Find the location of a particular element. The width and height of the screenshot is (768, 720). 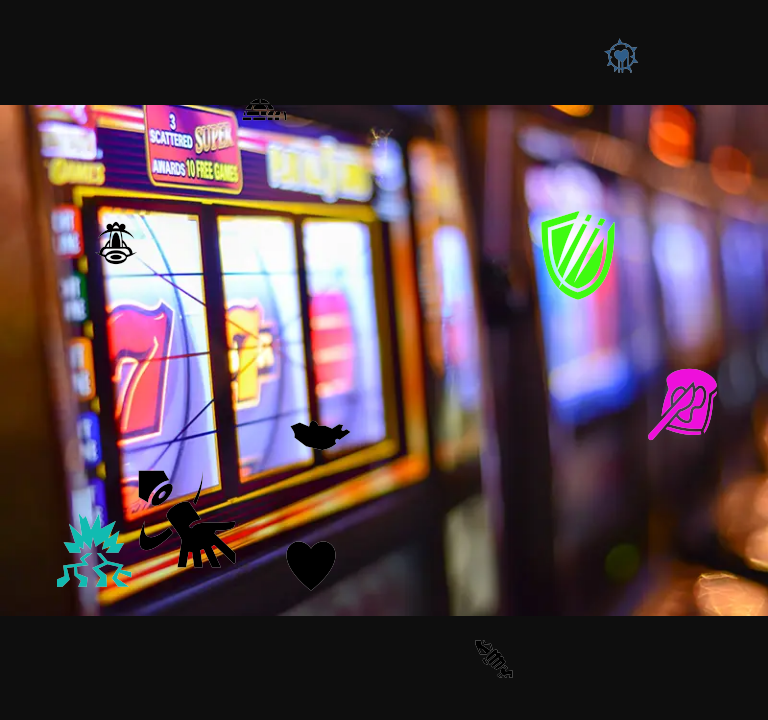

alien invasion or UFO event in game is located at coordinates (116, 243).